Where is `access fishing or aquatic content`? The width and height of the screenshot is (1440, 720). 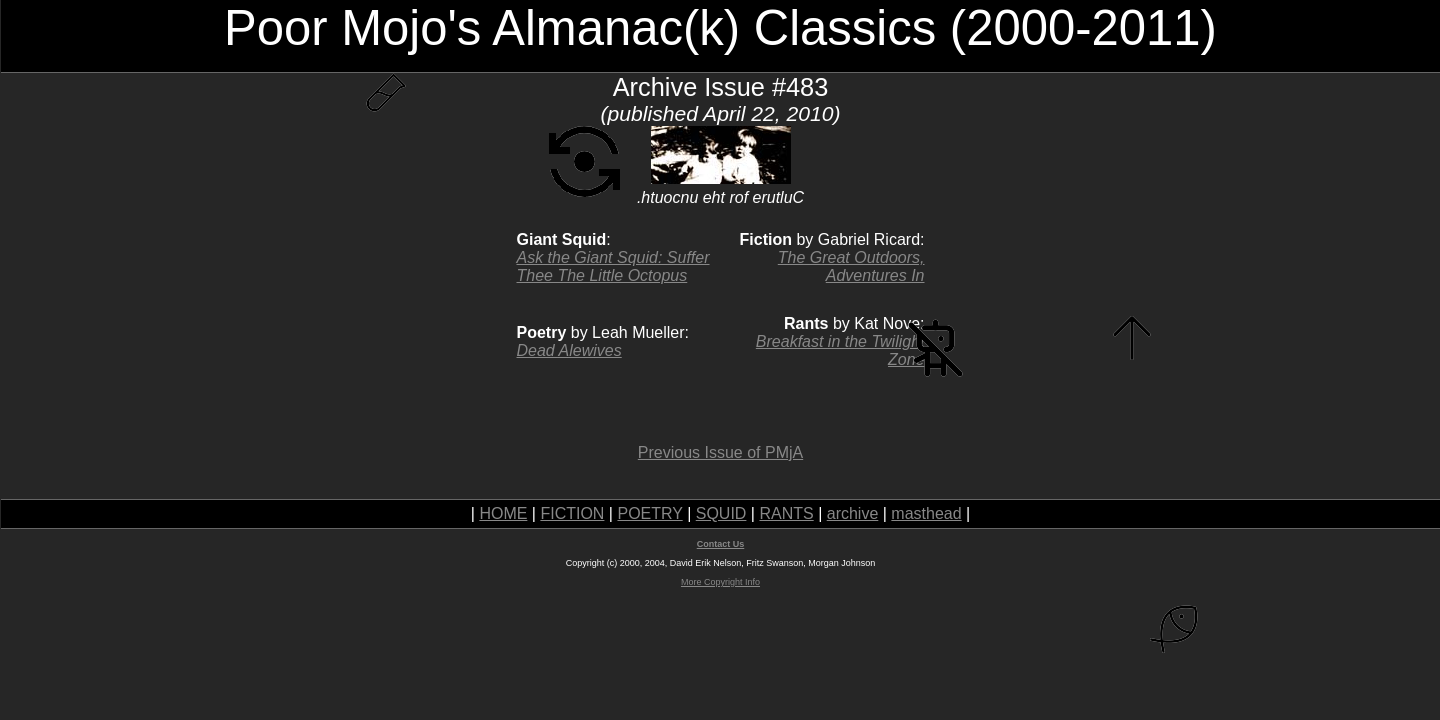
access fishing or aquatic content is located at coordinates (1175, 627).